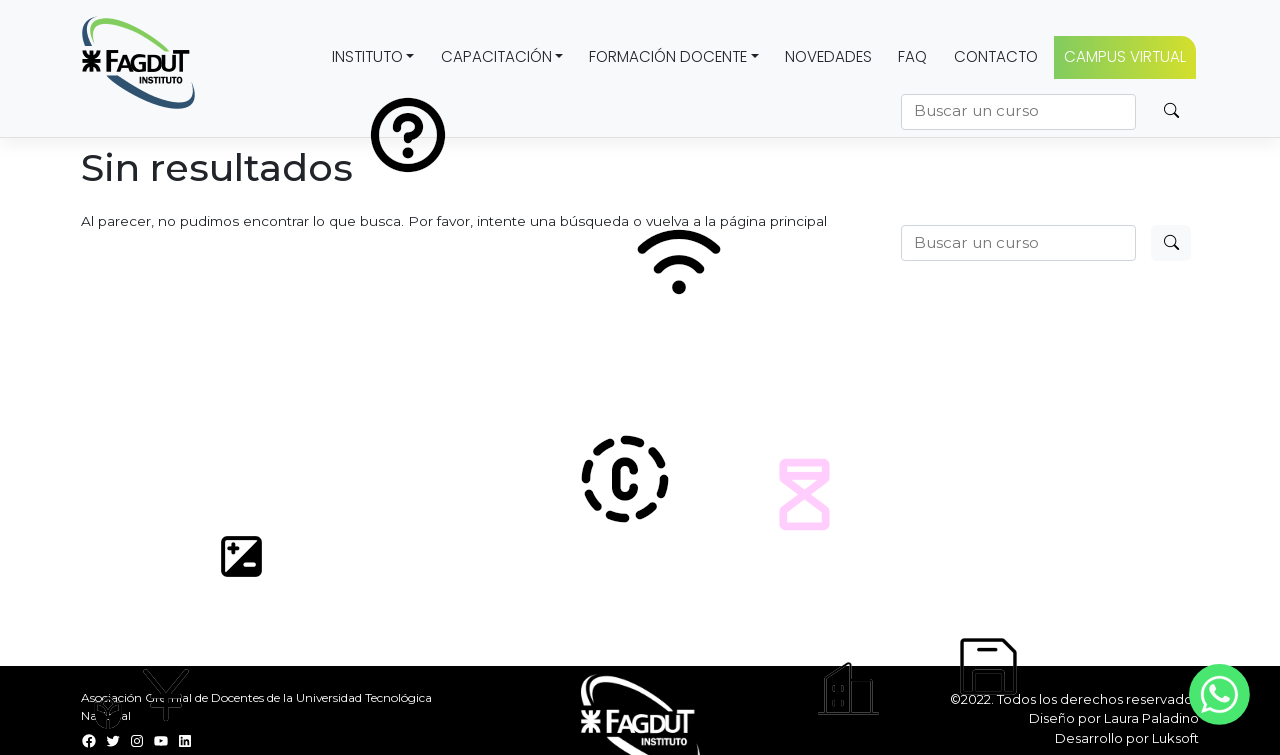  Describe the element at coordinates (848, 690) in the screenshot. I see `view nearby buildings or properties` at that location.